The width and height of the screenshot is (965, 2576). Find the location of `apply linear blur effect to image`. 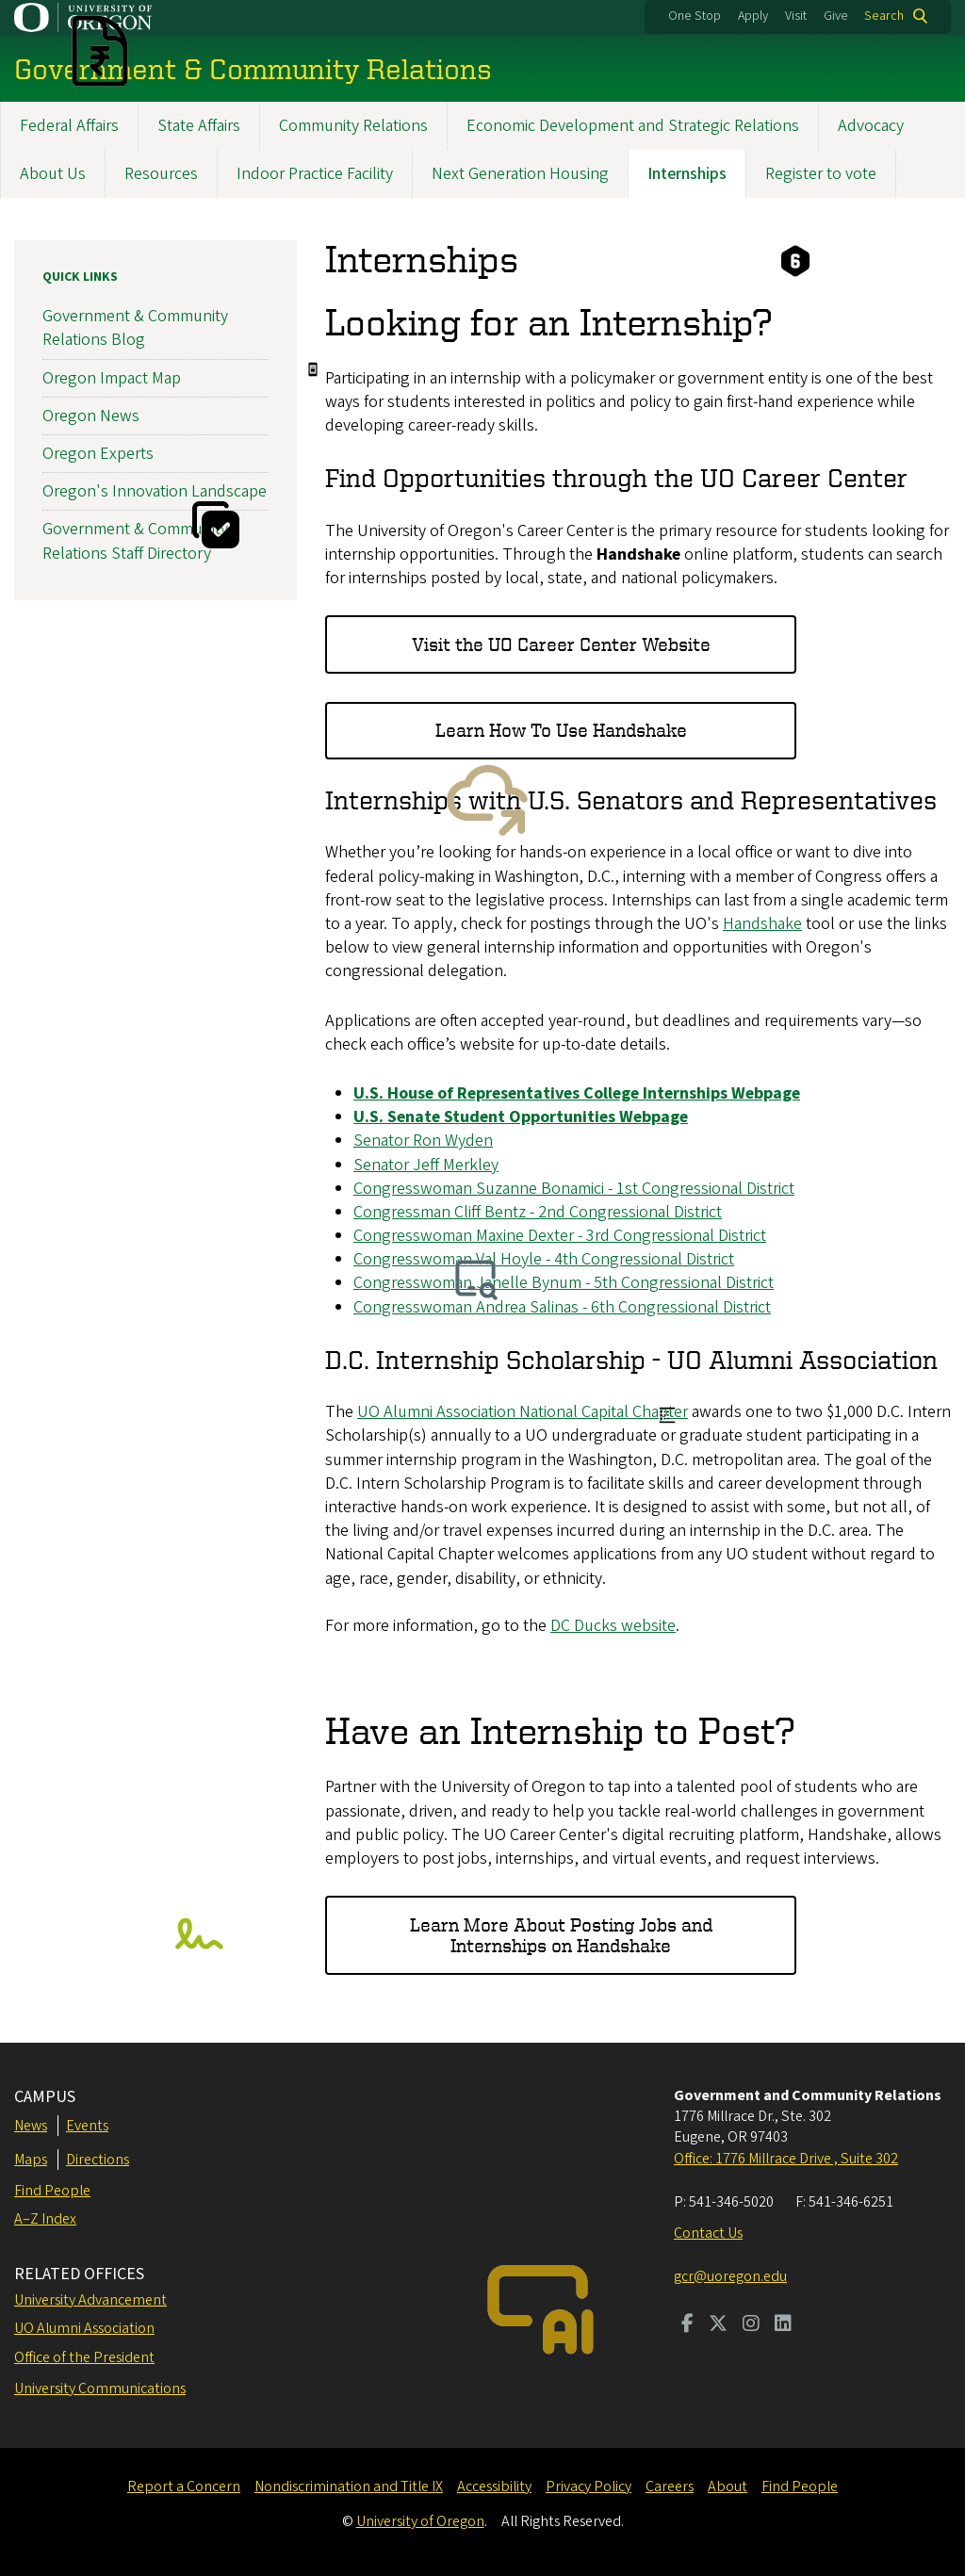

apply linear blur effect to image is located at coordinates (667, 1415).